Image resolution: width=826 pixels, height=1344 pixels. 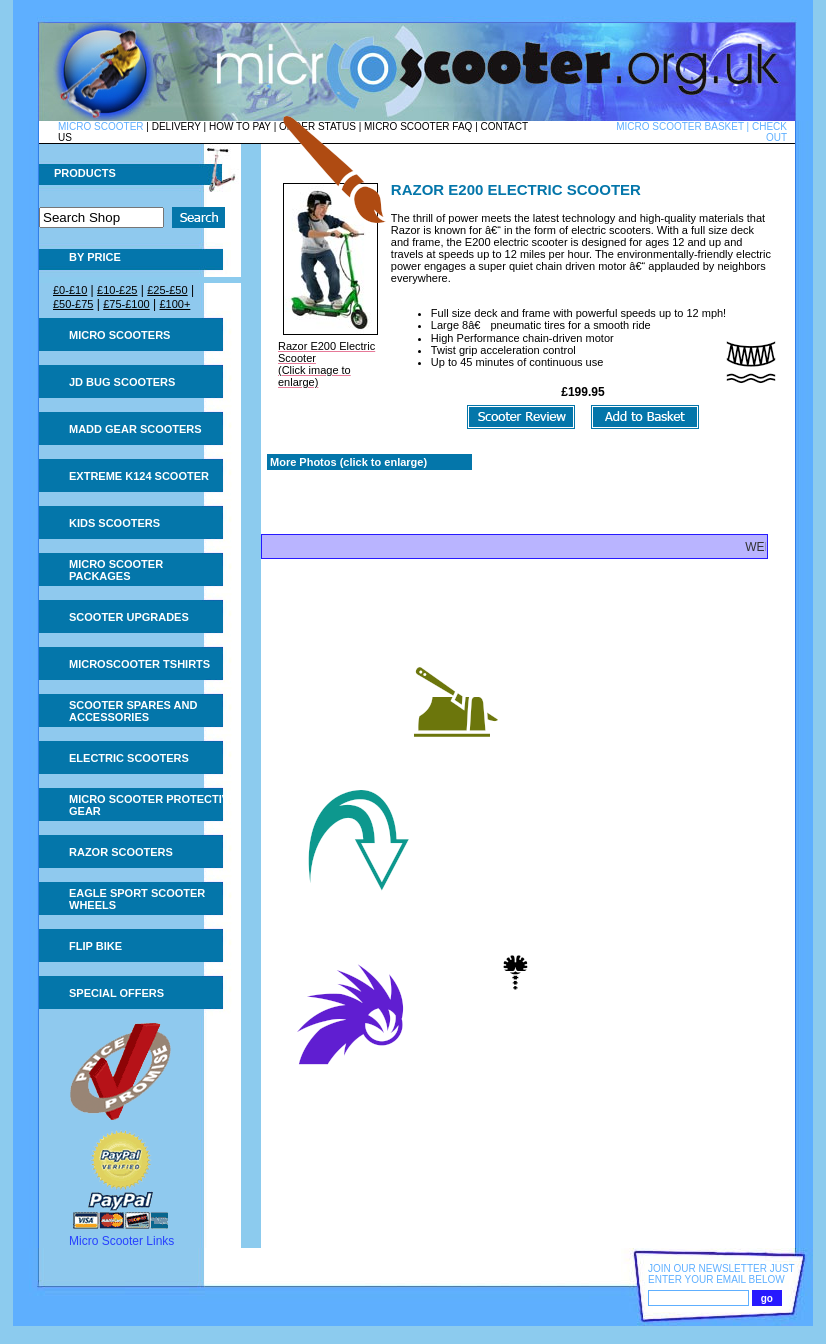 What do you see at coordinates (751, 360) in the screenshot?
I see `rope bridge obstacle or crossing point in a game` at bounding box center [751, 360].